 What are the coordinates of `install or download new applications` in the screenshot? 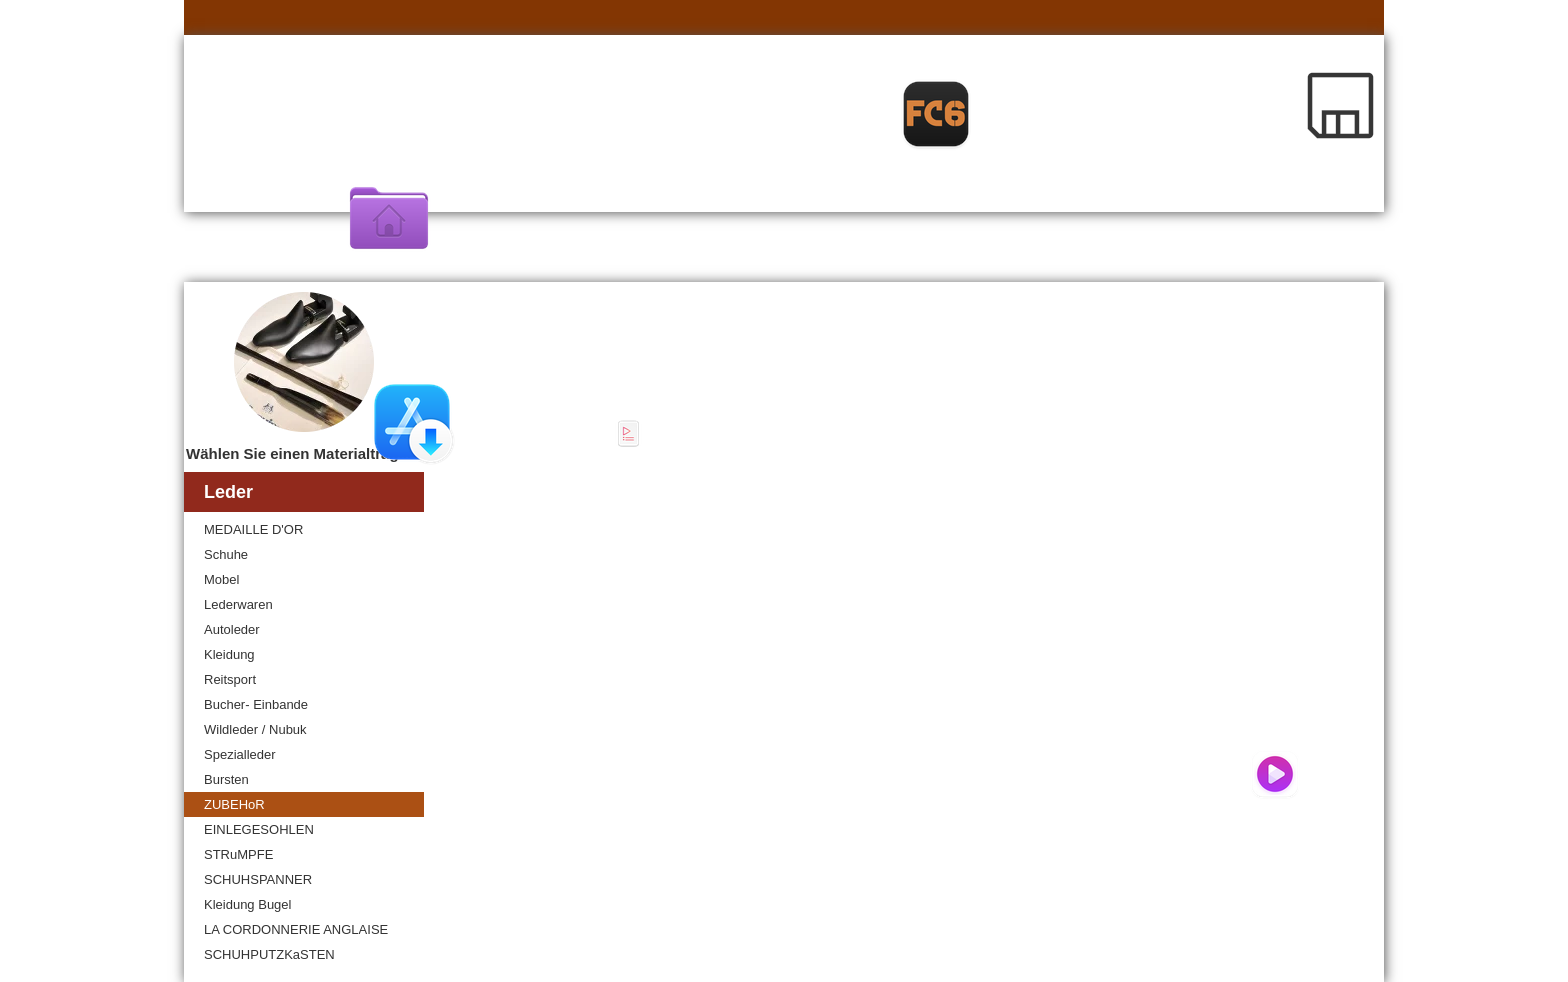 It's located at (412, 422).